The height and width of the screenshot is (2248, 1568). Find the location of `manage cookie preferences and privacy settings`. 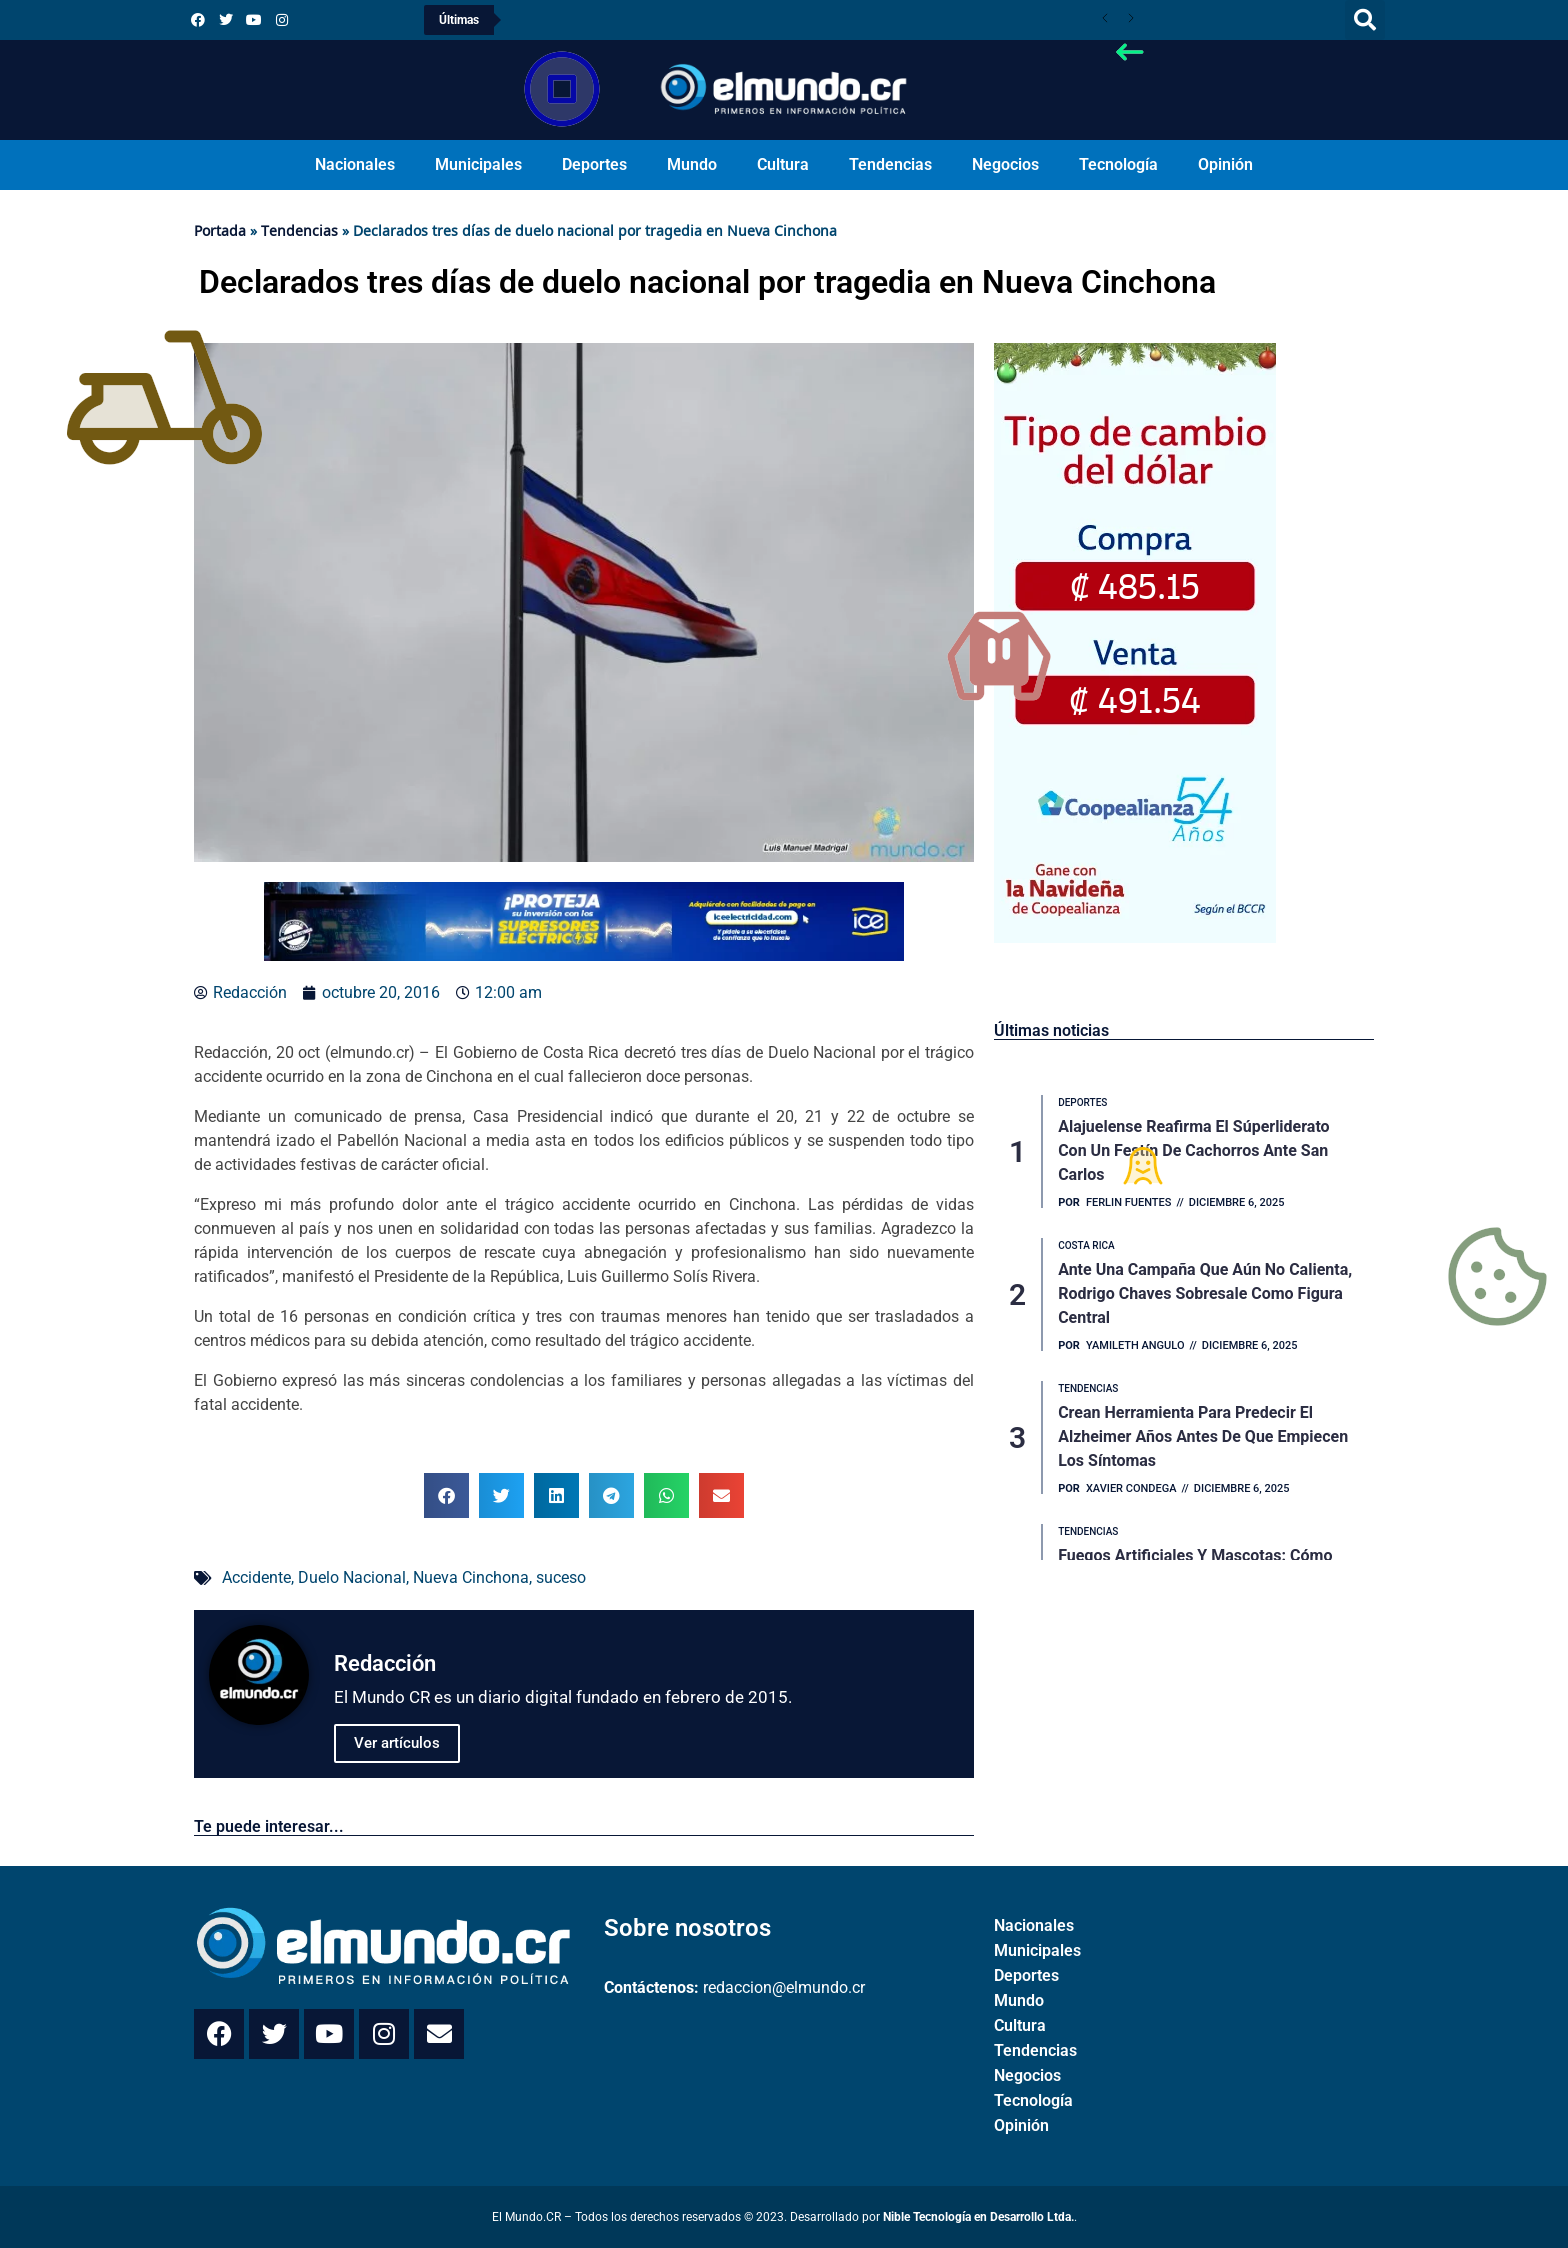

manage cookie preferences and privacy settings is located at coordinates (1497, 1276).